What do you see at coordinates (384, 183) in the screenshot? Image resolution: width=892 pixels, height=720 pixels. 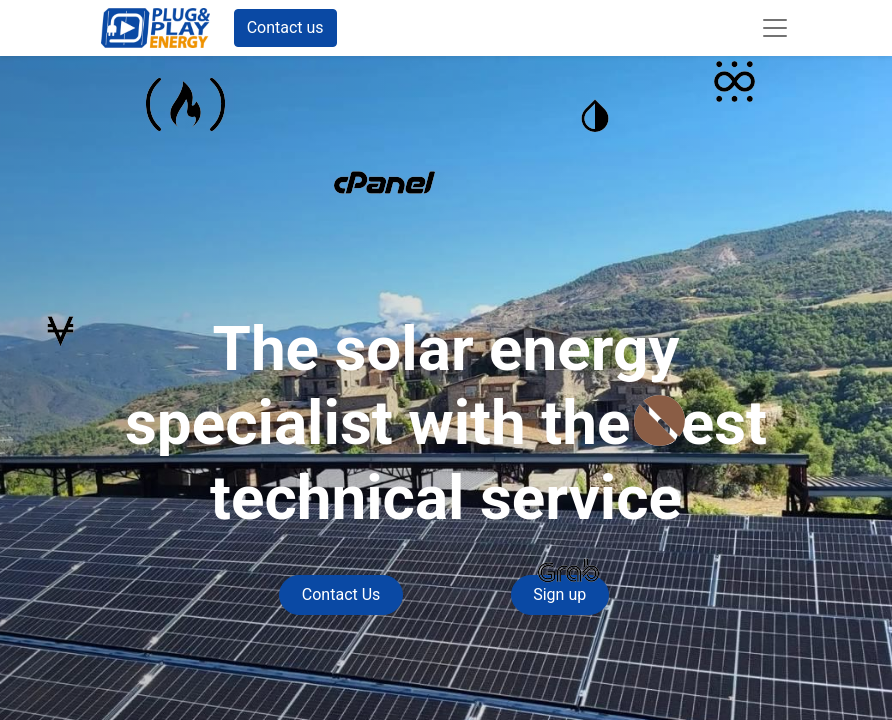 I see `access cPanel web hosting control panel` at bounding box center [384, 183].